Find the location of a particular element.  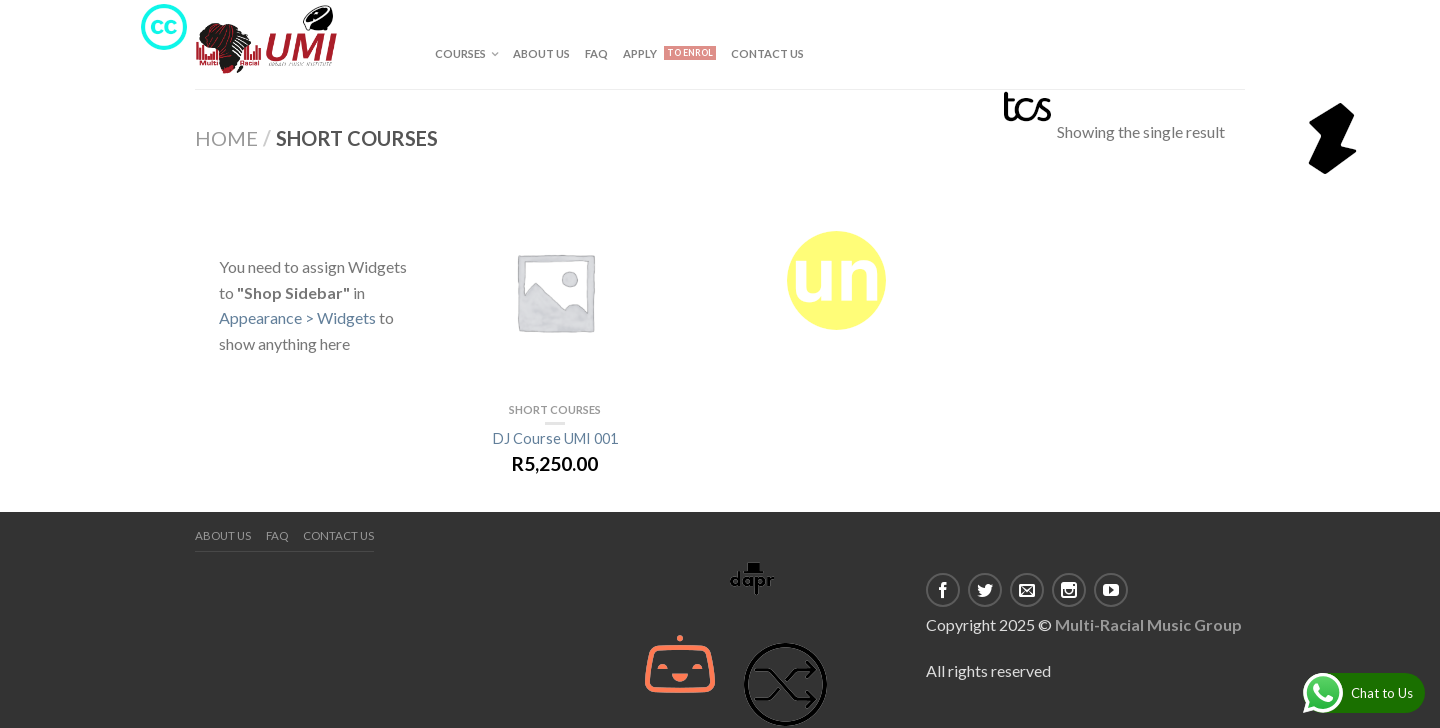

Tata Consultancy Services company logo is located at coordinates (1027, 106).